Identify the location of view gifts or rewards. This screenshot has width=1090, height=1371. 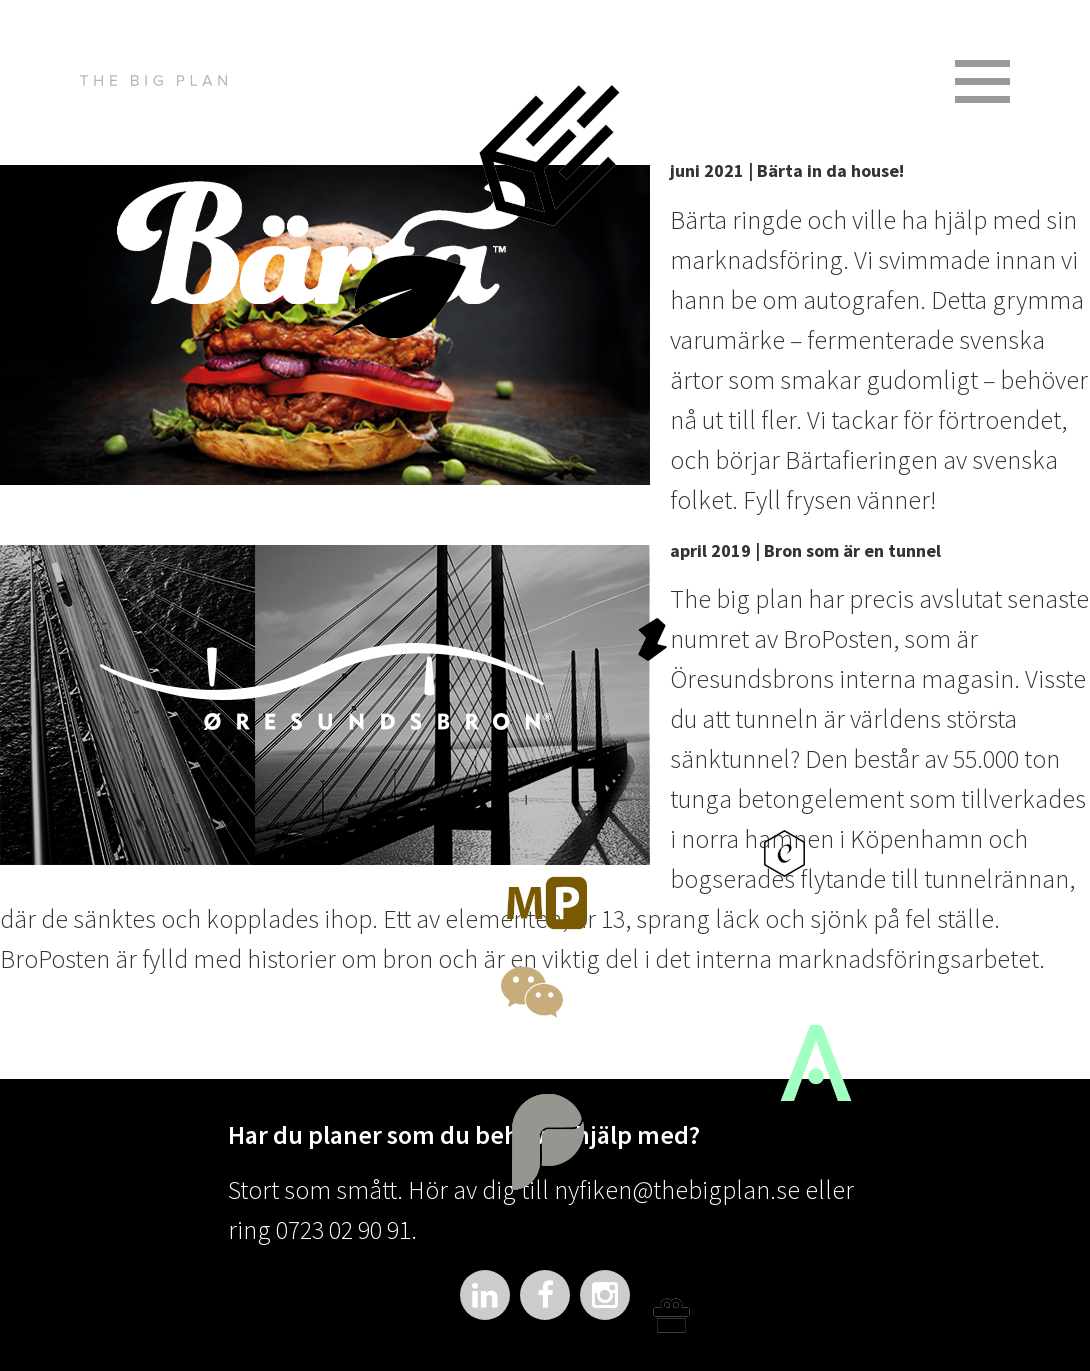
(671, 1316).